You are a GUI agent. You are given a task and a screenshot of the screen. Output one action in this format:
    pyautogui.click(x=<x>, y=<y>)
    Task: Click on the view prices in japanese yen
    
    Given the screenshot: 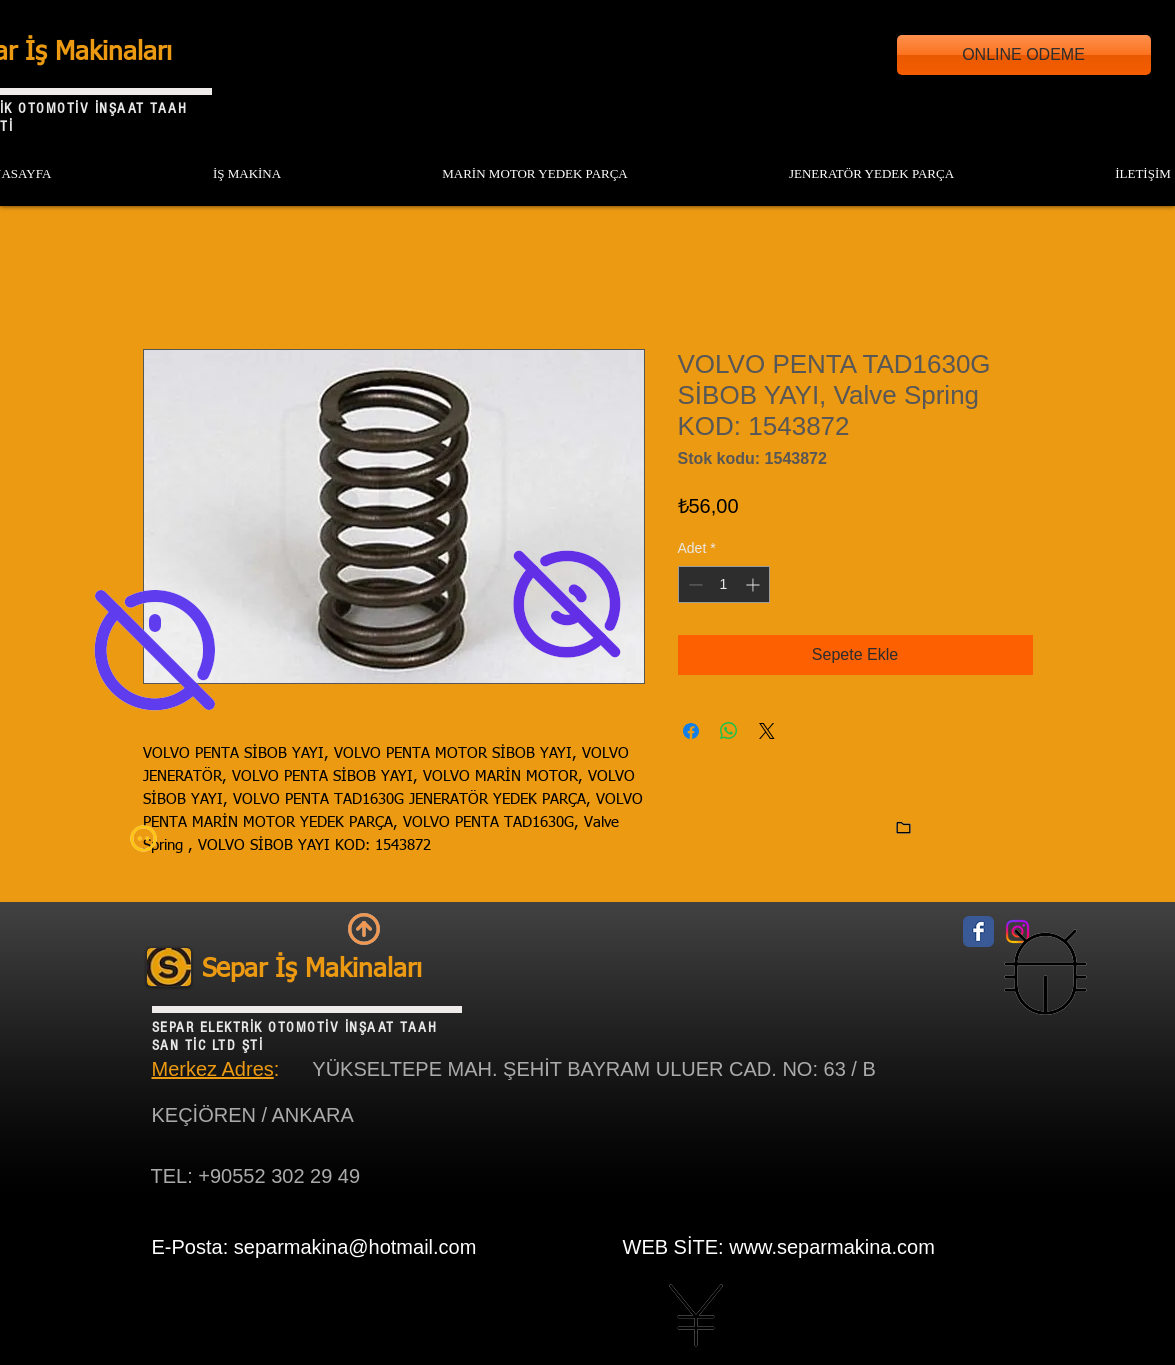 What is the action you would take?
    pyautogui.click(x=696, y=1314)
    